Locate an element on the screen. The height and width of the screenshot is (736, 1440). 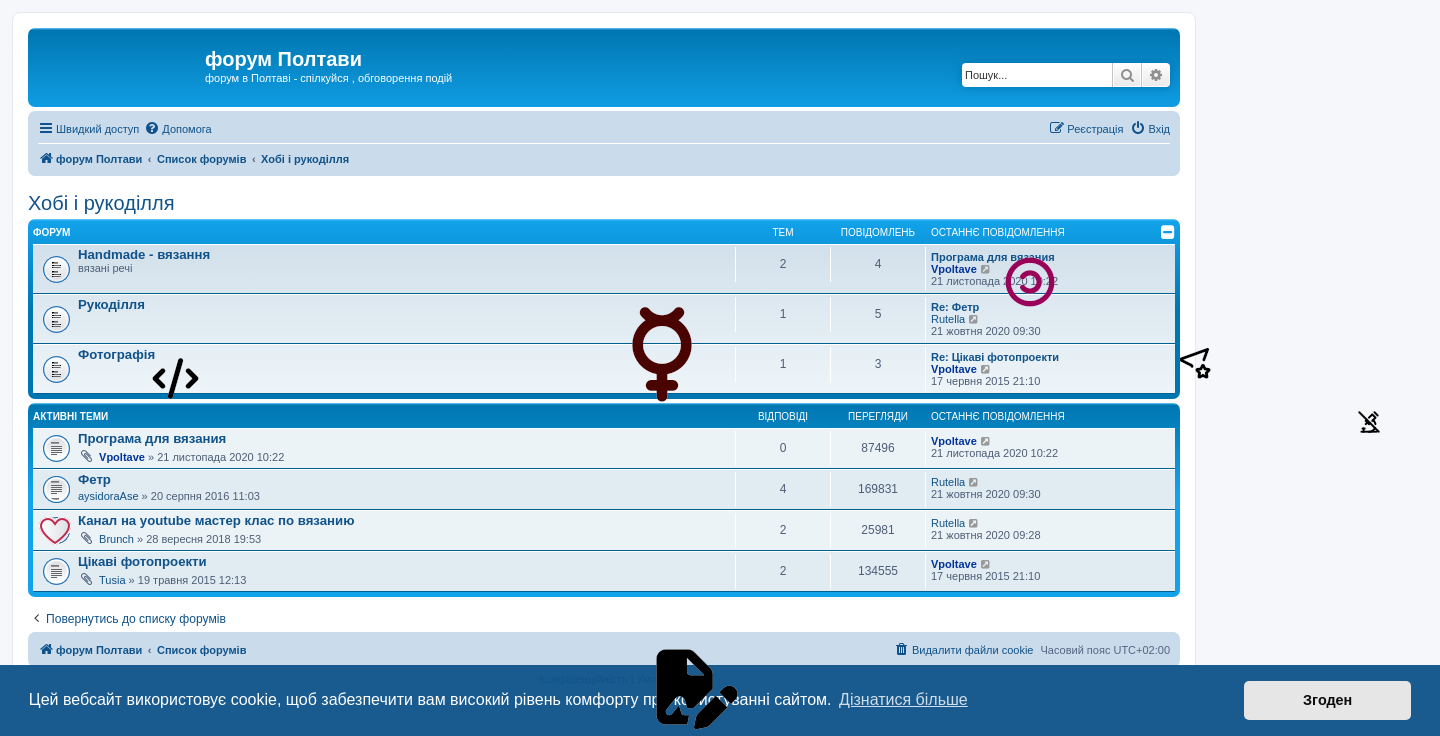
indicates copyleft licensing status is located at coordinates (1030, 282).